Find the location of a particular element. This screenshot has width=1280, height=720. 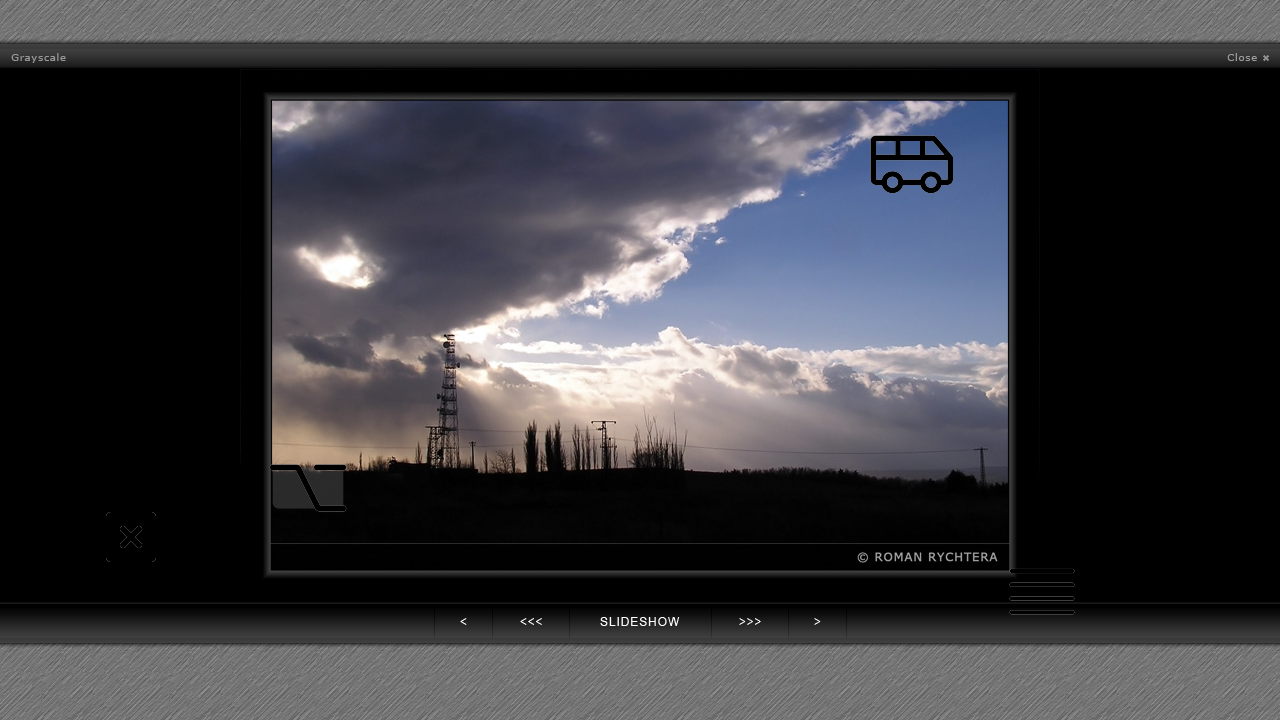

close or dismiss a modal window is located at coordinates (131, 537).